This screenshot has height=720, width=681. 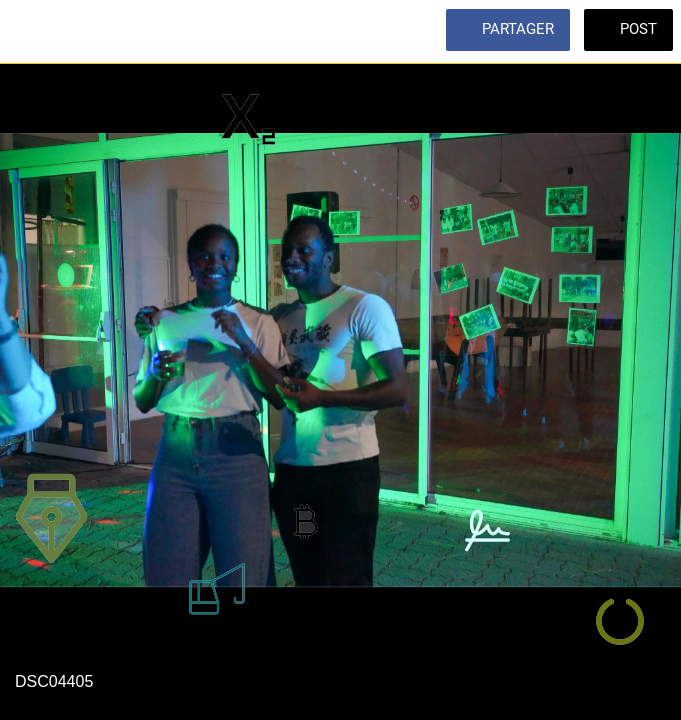 I want to click on view bitcoin balance or wallet, so click(x=304, y=522).